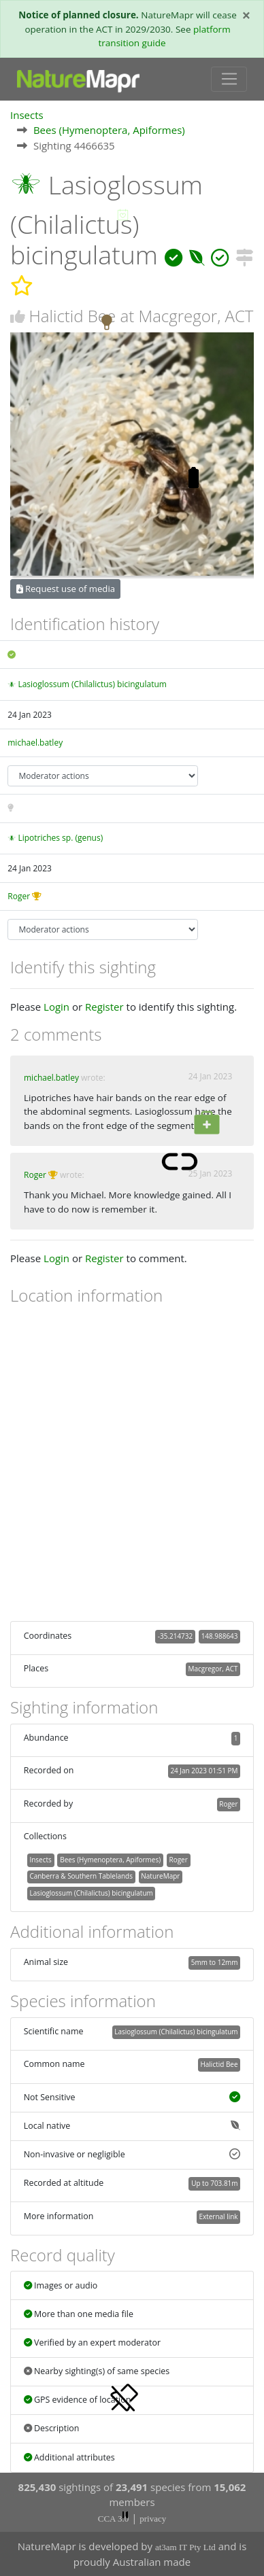  What do you see at coordinates (180, 1162) in the screenshot?
I see `unlink or disconnect a shared item` at bounding box center [180, 1162].